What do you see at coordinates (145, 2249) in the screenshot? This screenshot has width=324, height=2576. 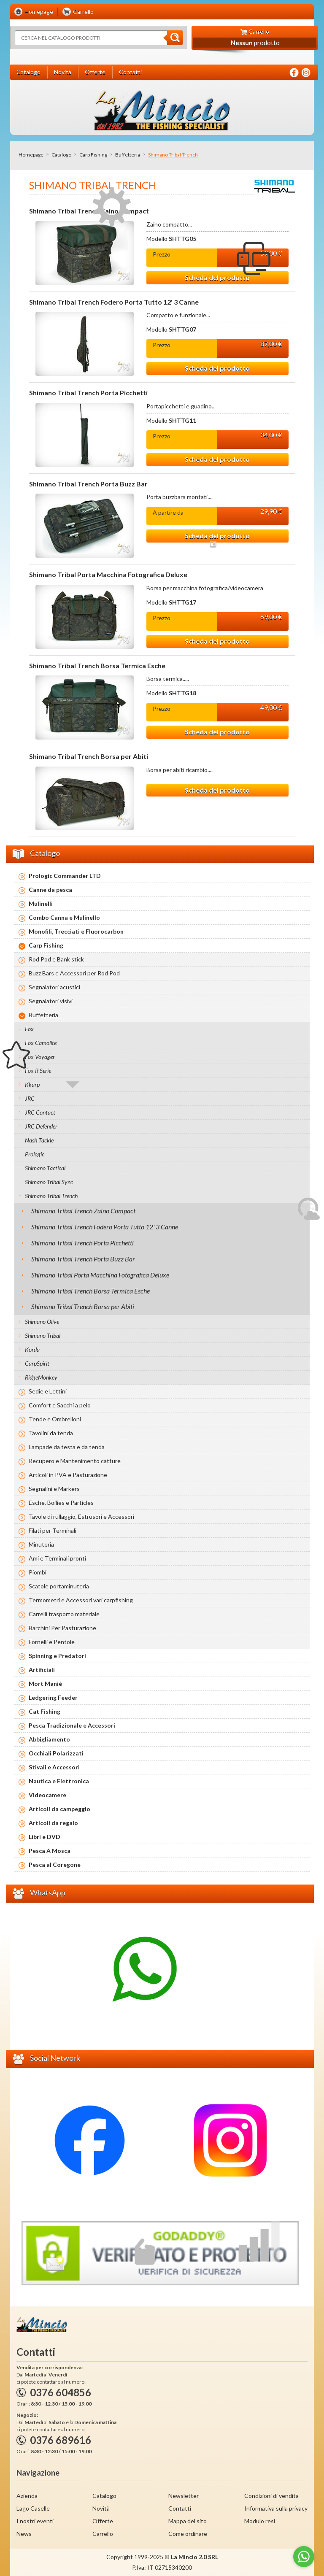 I see `install new software or application` at bounding box center [145, 2249].